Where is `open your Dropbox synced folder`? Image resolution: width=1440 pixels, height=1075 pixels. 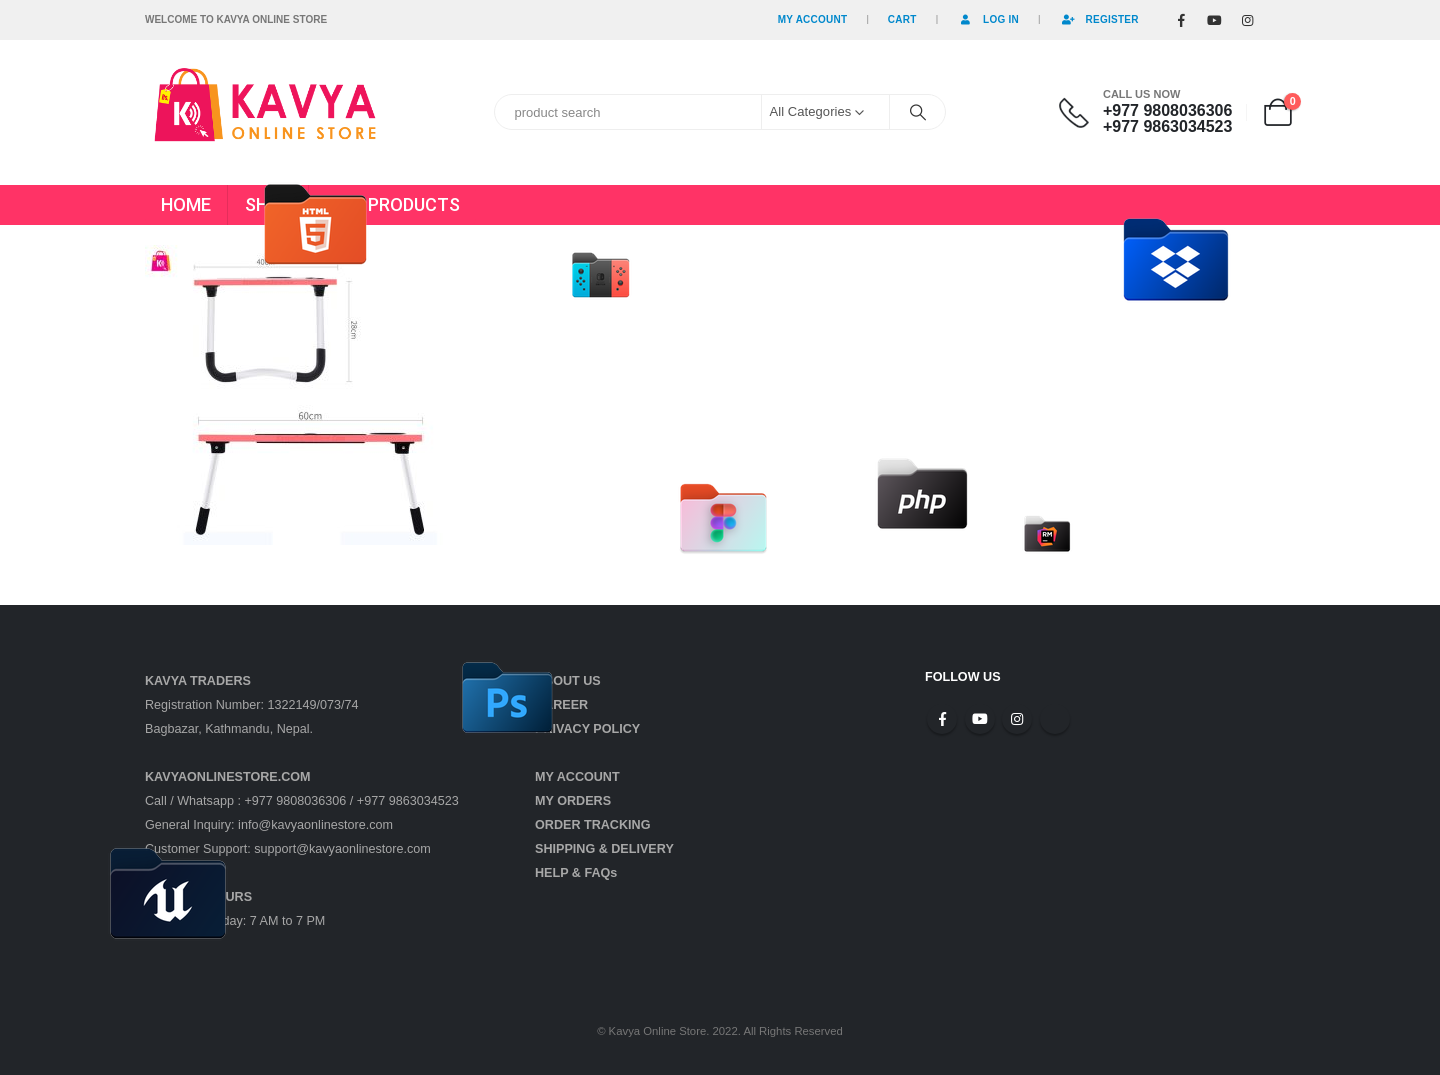 open your Dropbox synced folder is located at coordinates (1175, 262).